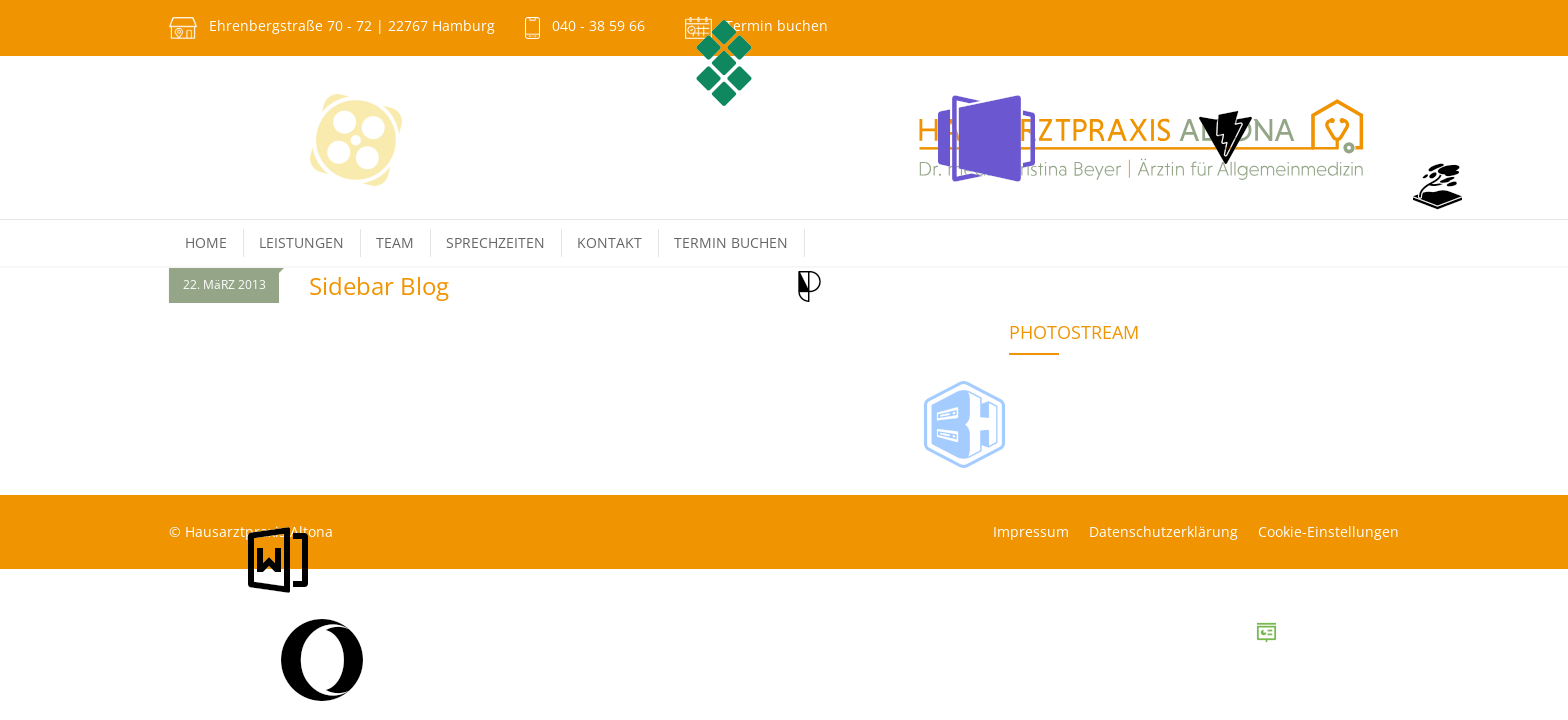  Describe the element at coordinates (278, 560) in the screenshot. I see `open a Microsoft Word document` at that location.